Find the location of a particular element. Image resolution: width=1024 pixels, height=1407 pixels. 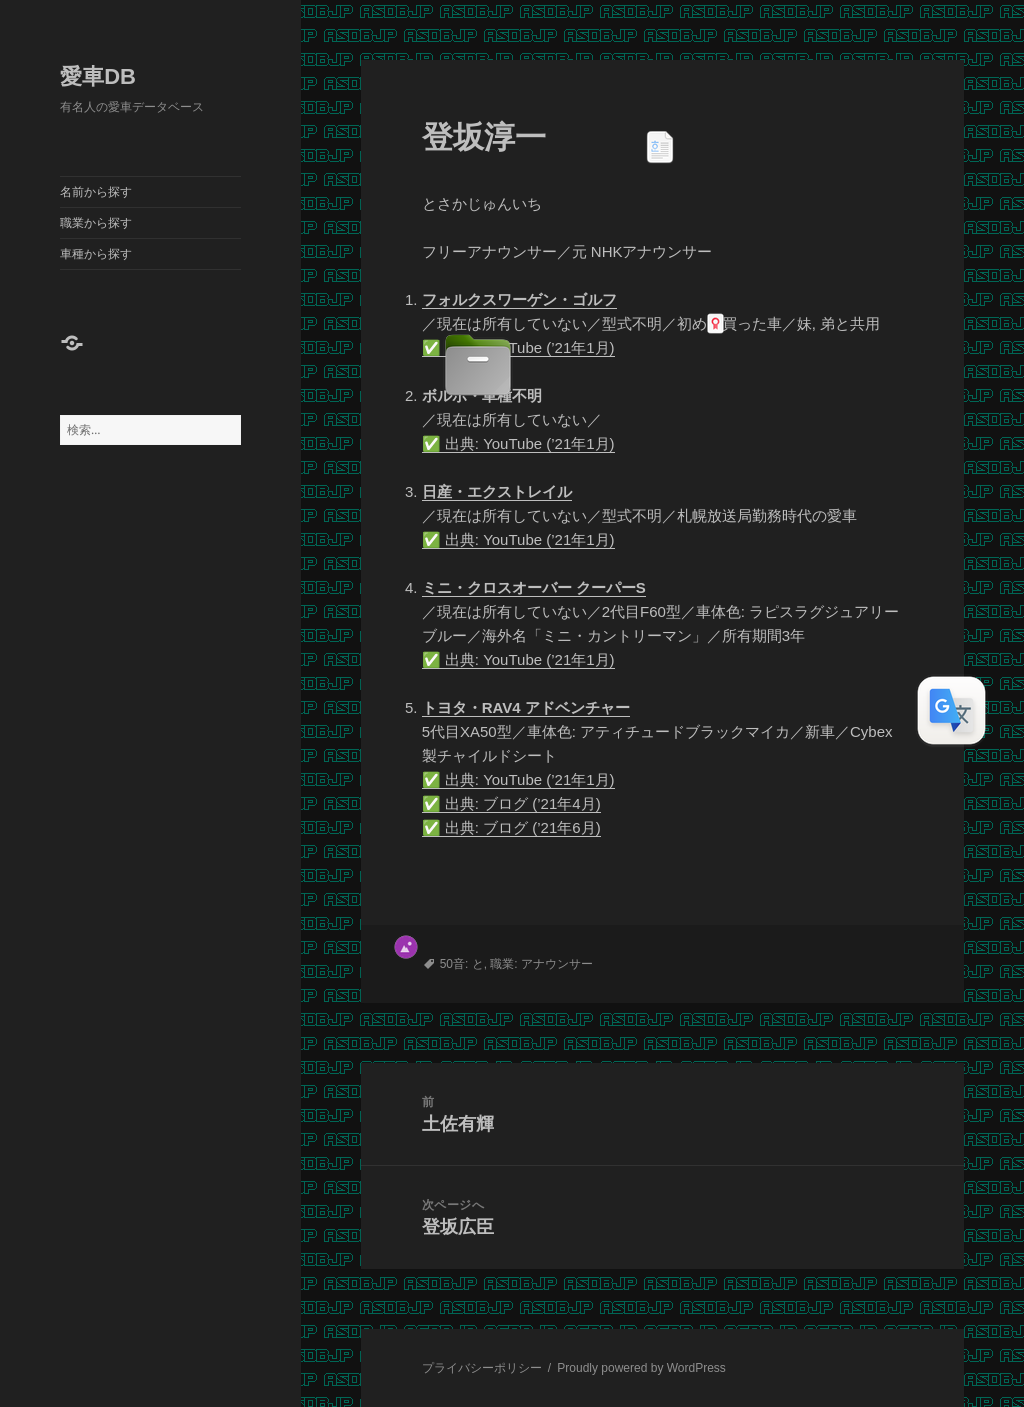

indicates photo or image content is located at coordinates (406, 947).